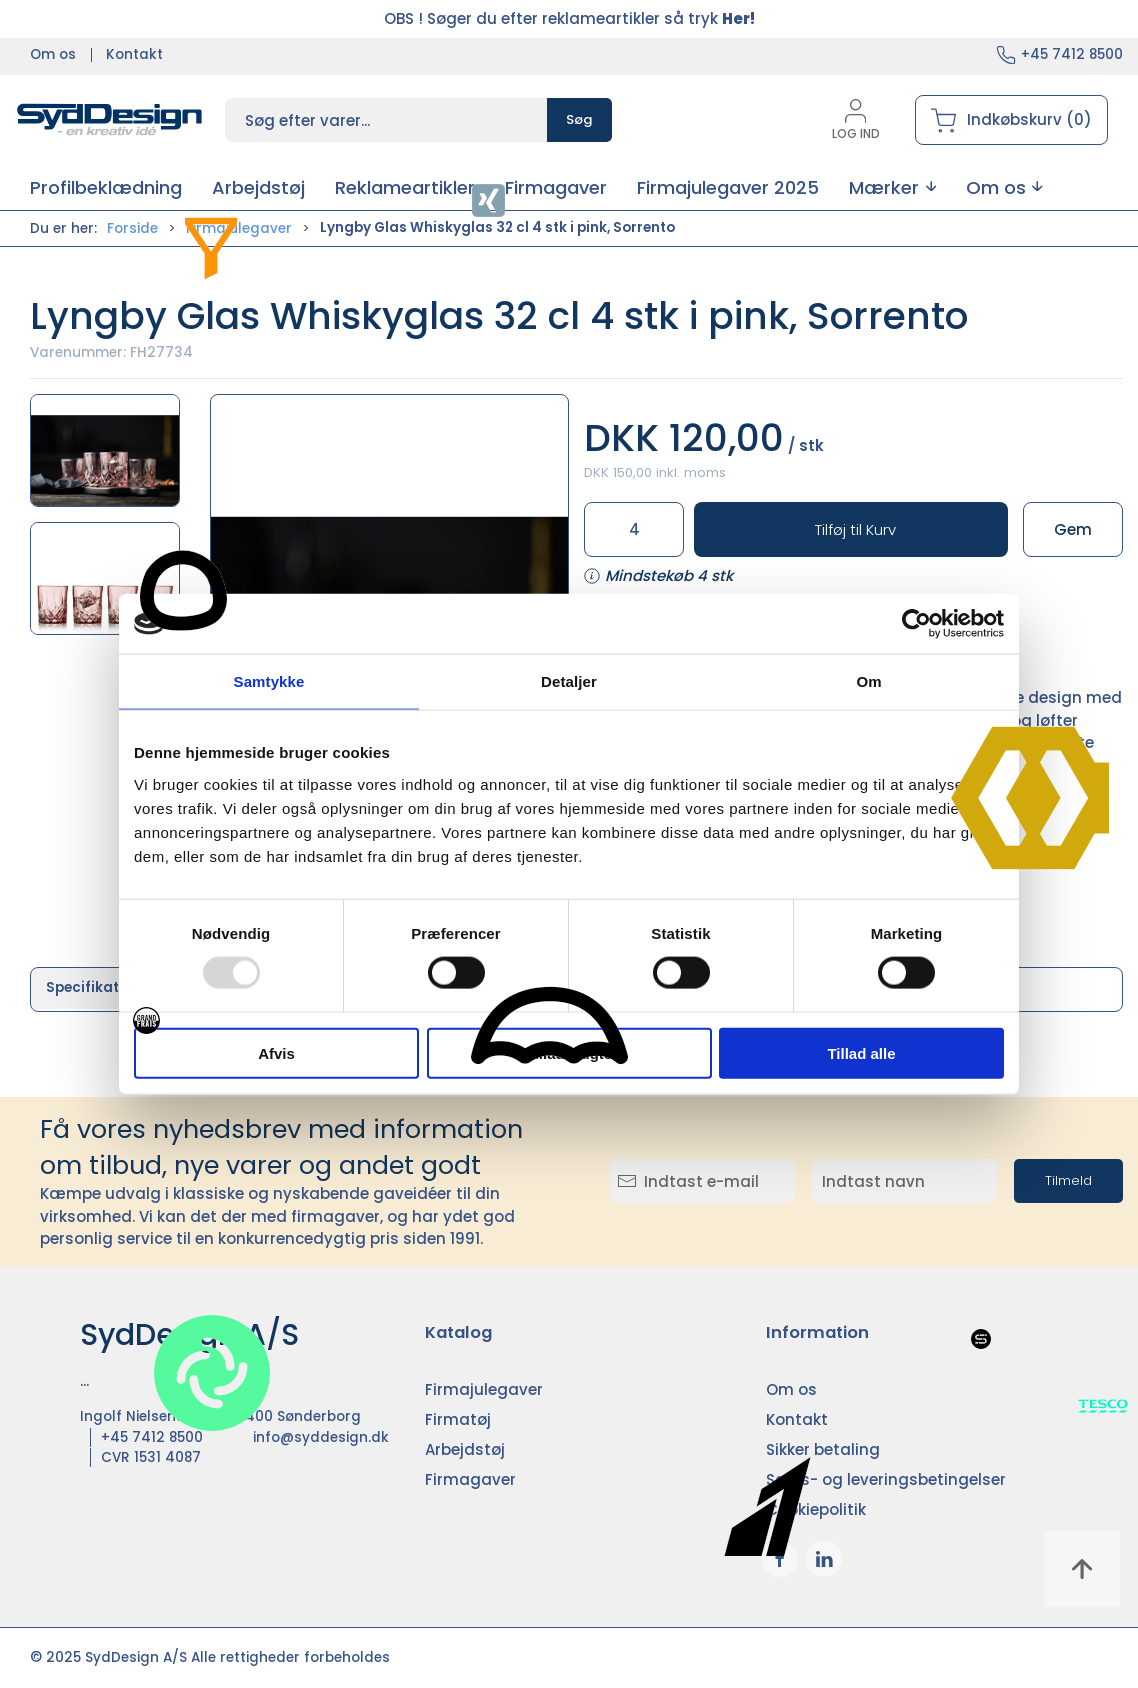 The height and width of the screenshot is (1688, 1138). Describe the element at coordinates (1030, 798) in the screenshot. I see `keycloak identity and access management platform` at that location.